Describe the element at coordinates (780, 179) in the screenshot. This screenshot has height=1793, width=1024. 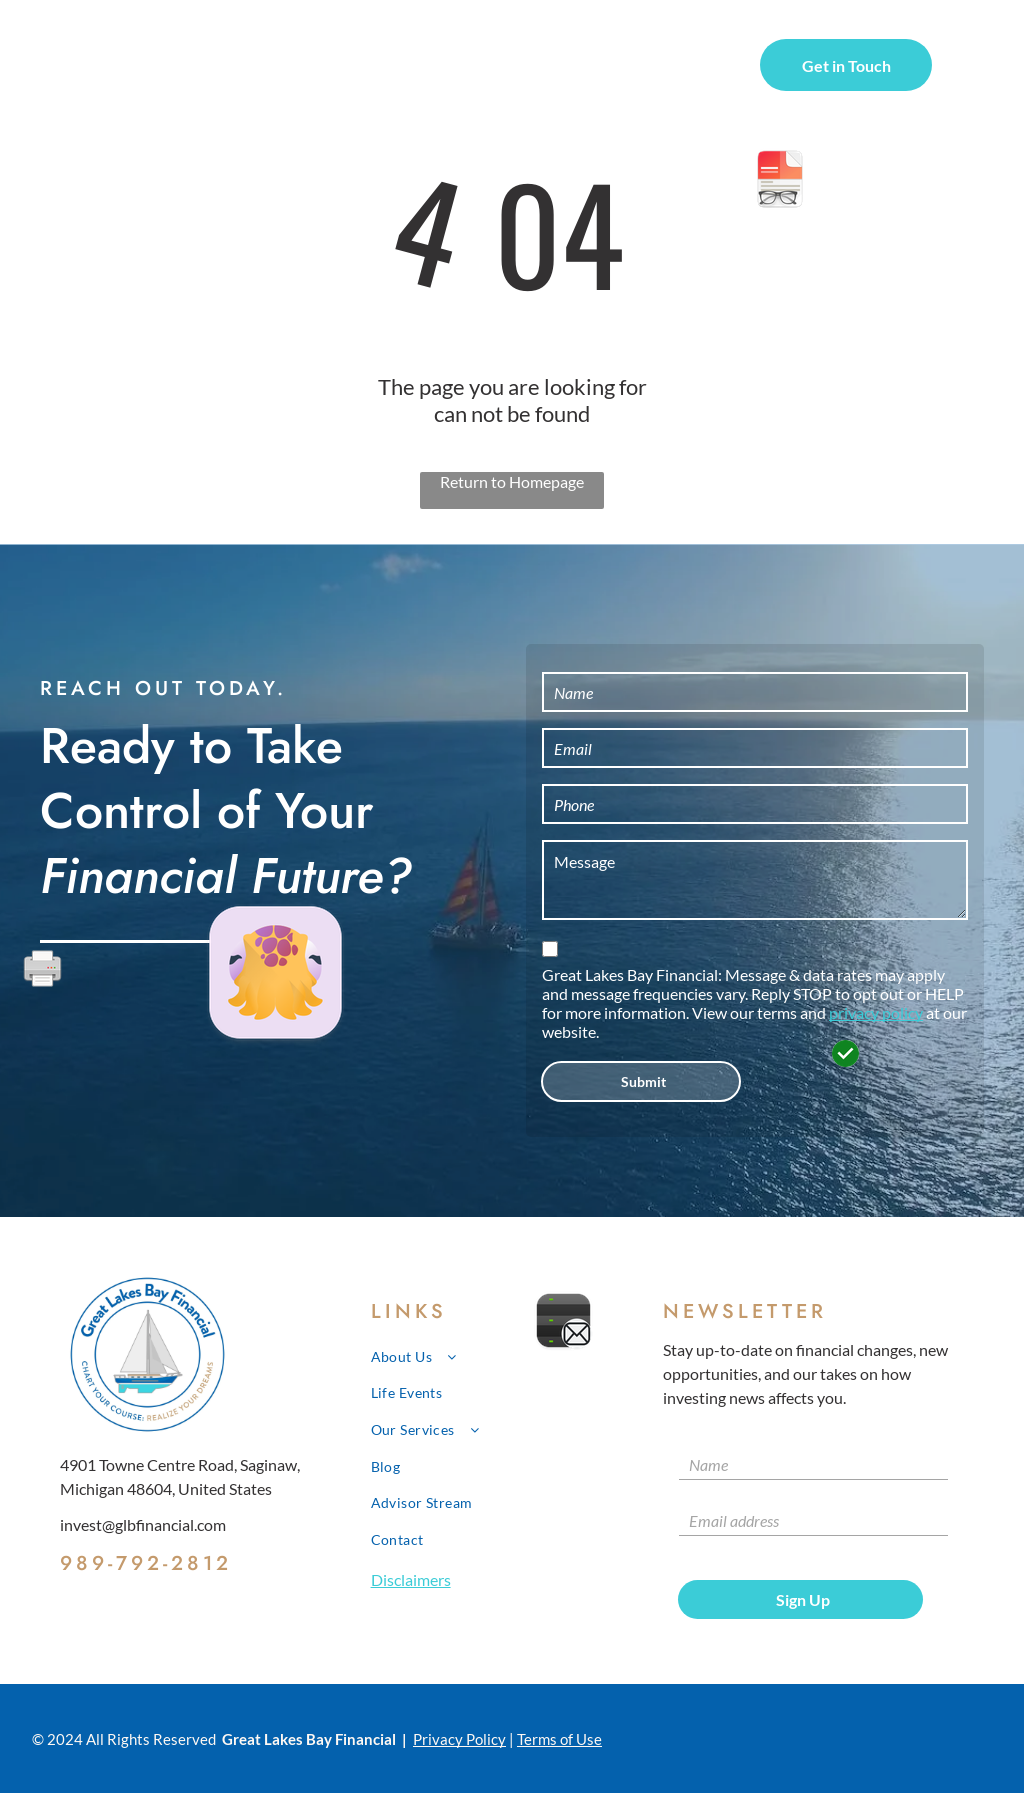
I see `open papers app for reading and organizing documents` at that location.